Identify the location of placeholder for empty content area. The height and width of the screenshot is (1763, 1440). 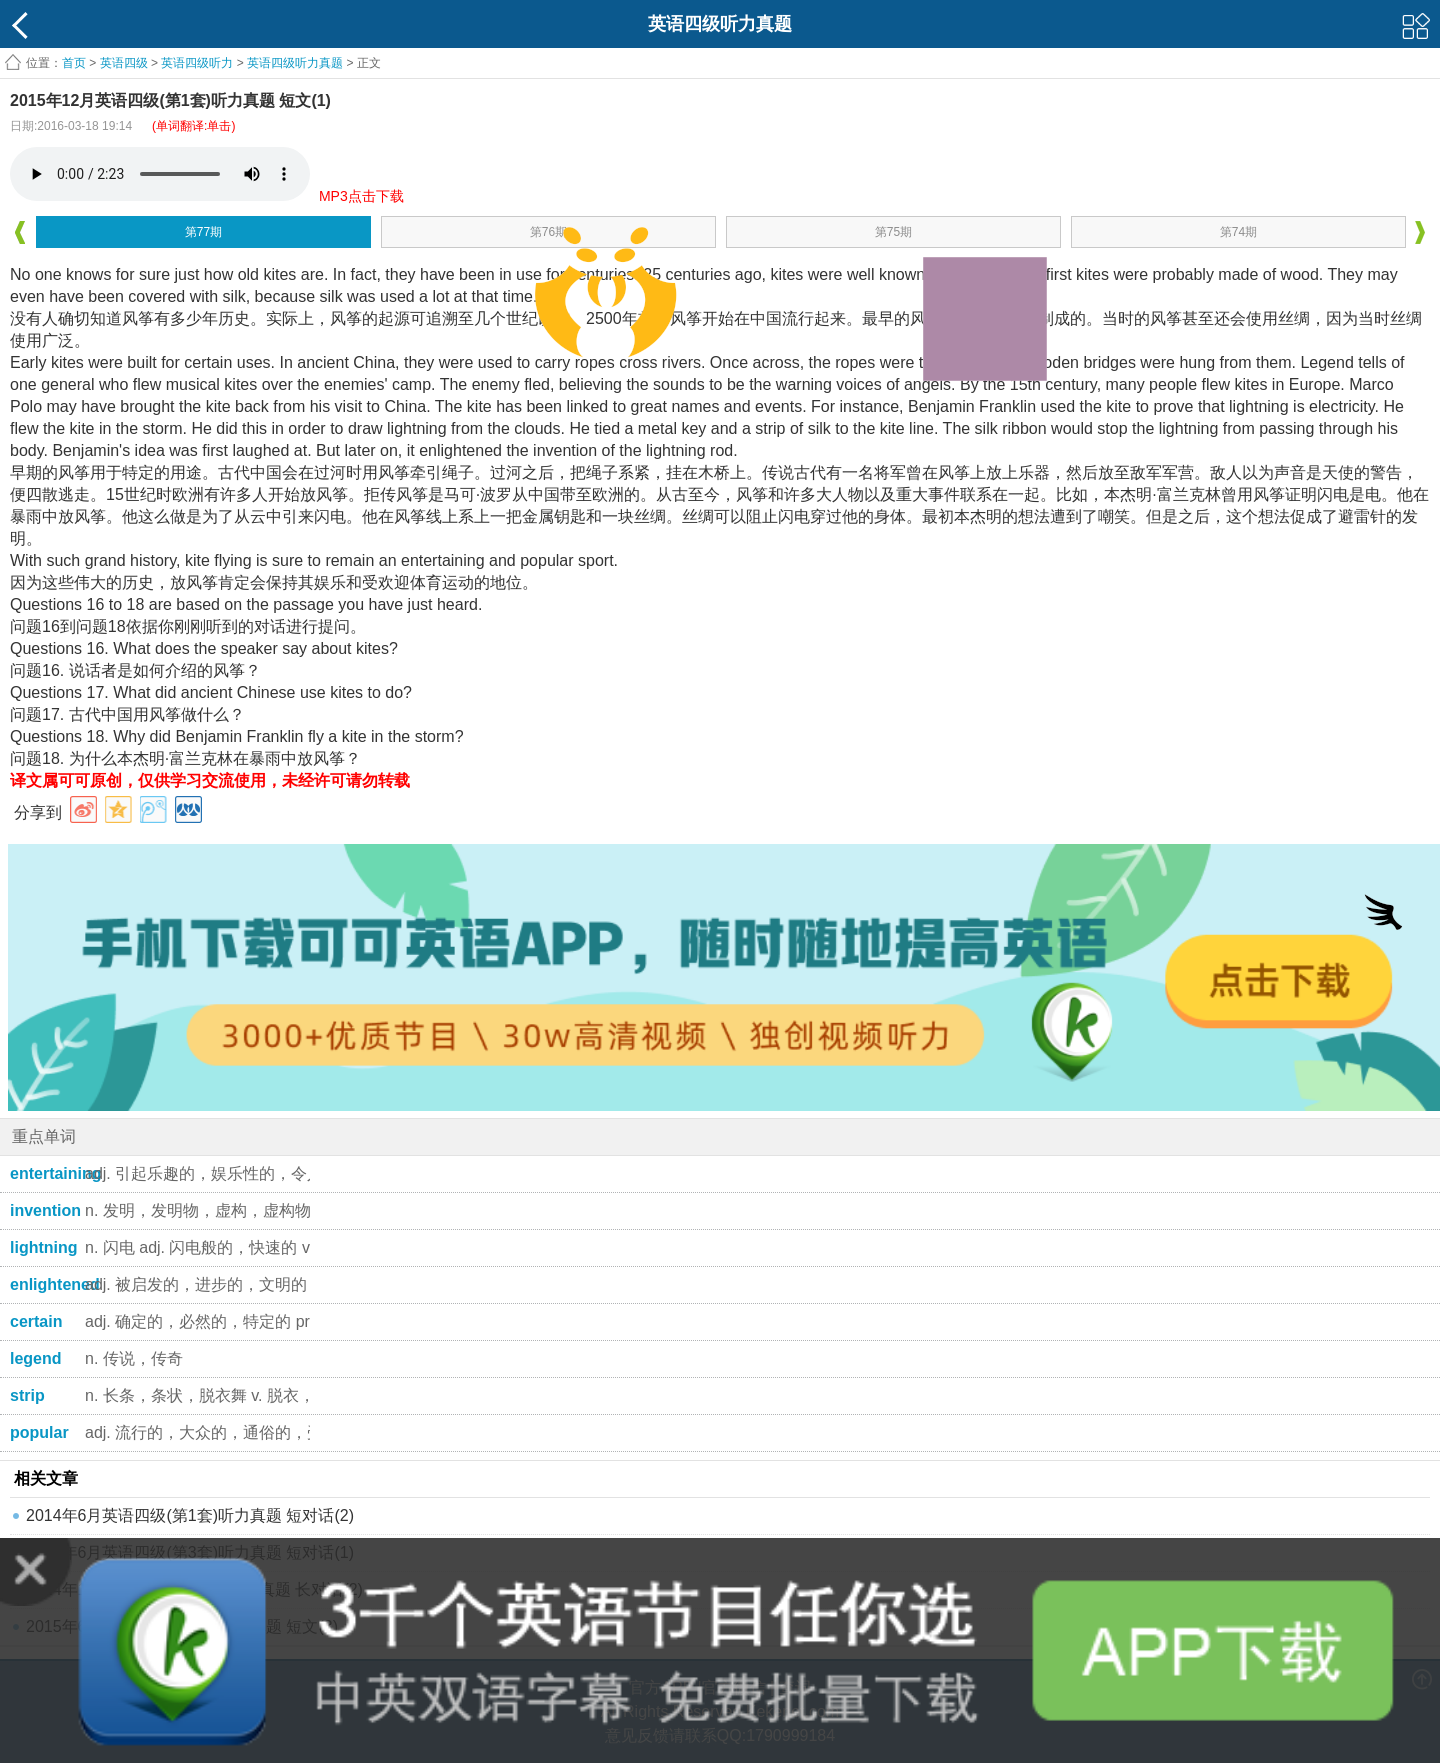
(985, 319).